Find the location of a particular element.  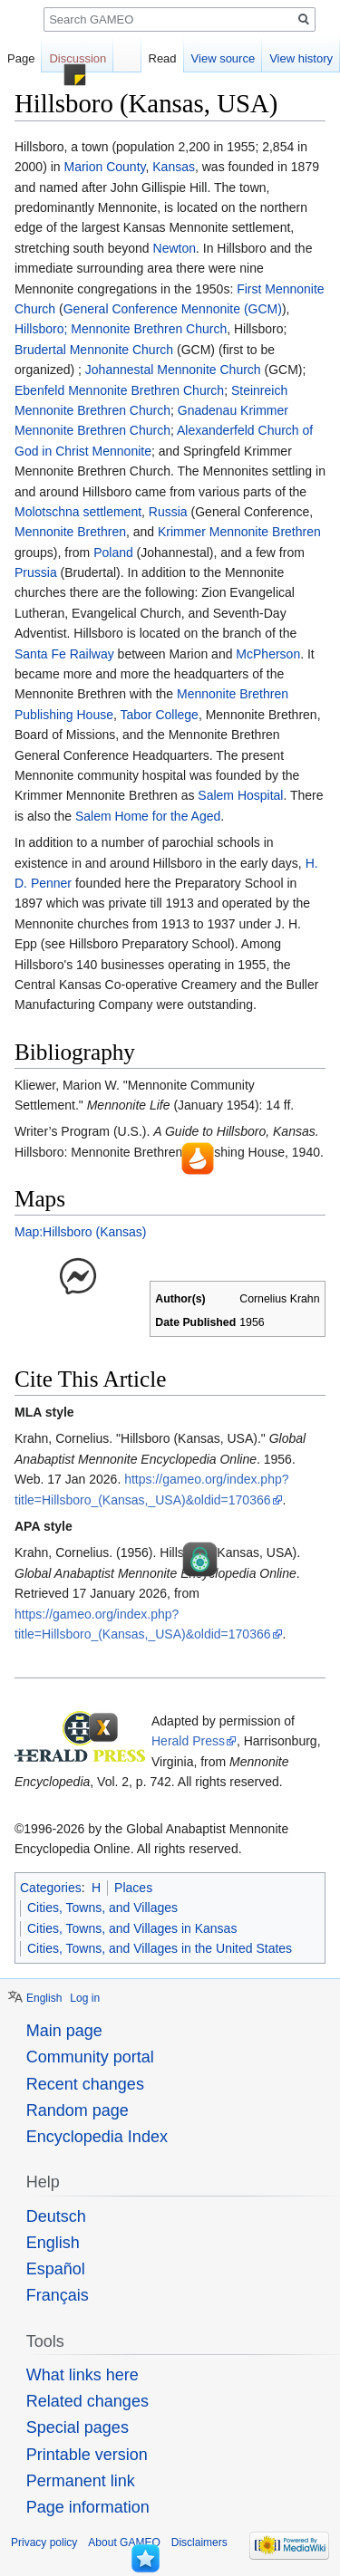

open Giara Reddit client app is located at coordinates (198, 1158).